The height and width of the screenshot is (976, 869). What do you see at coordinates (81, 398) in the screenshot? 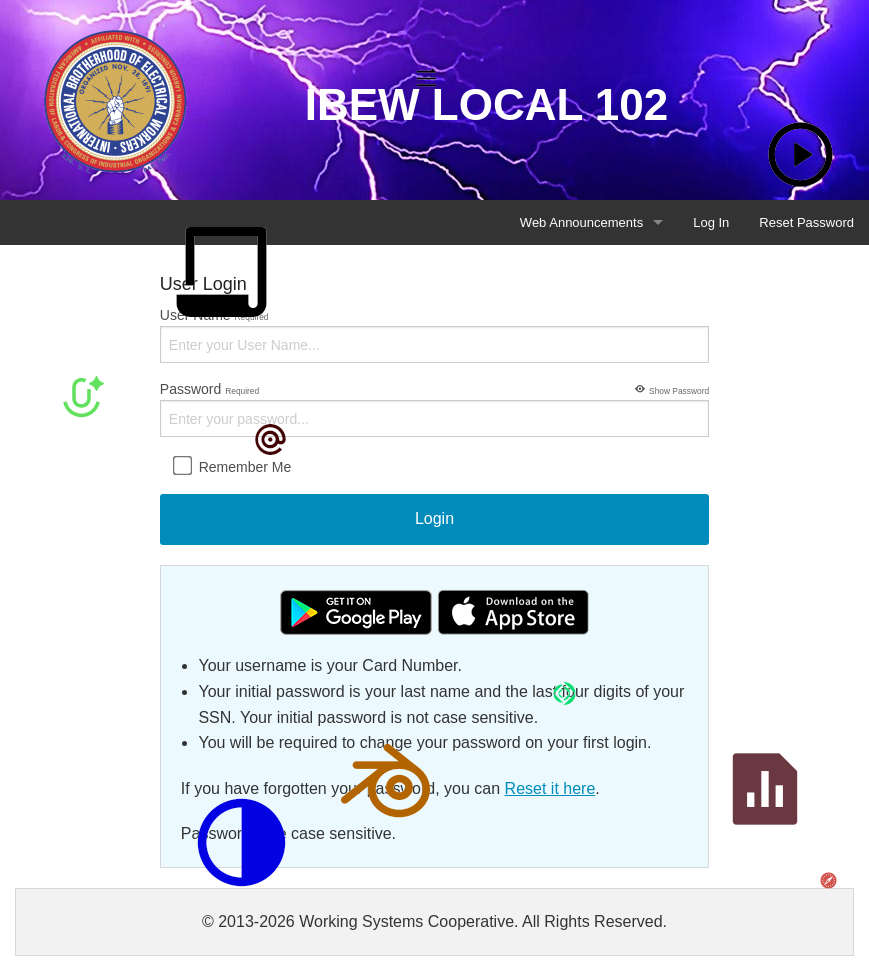
I see `activate AI-powered voice input` at bounding box center [81, 398].